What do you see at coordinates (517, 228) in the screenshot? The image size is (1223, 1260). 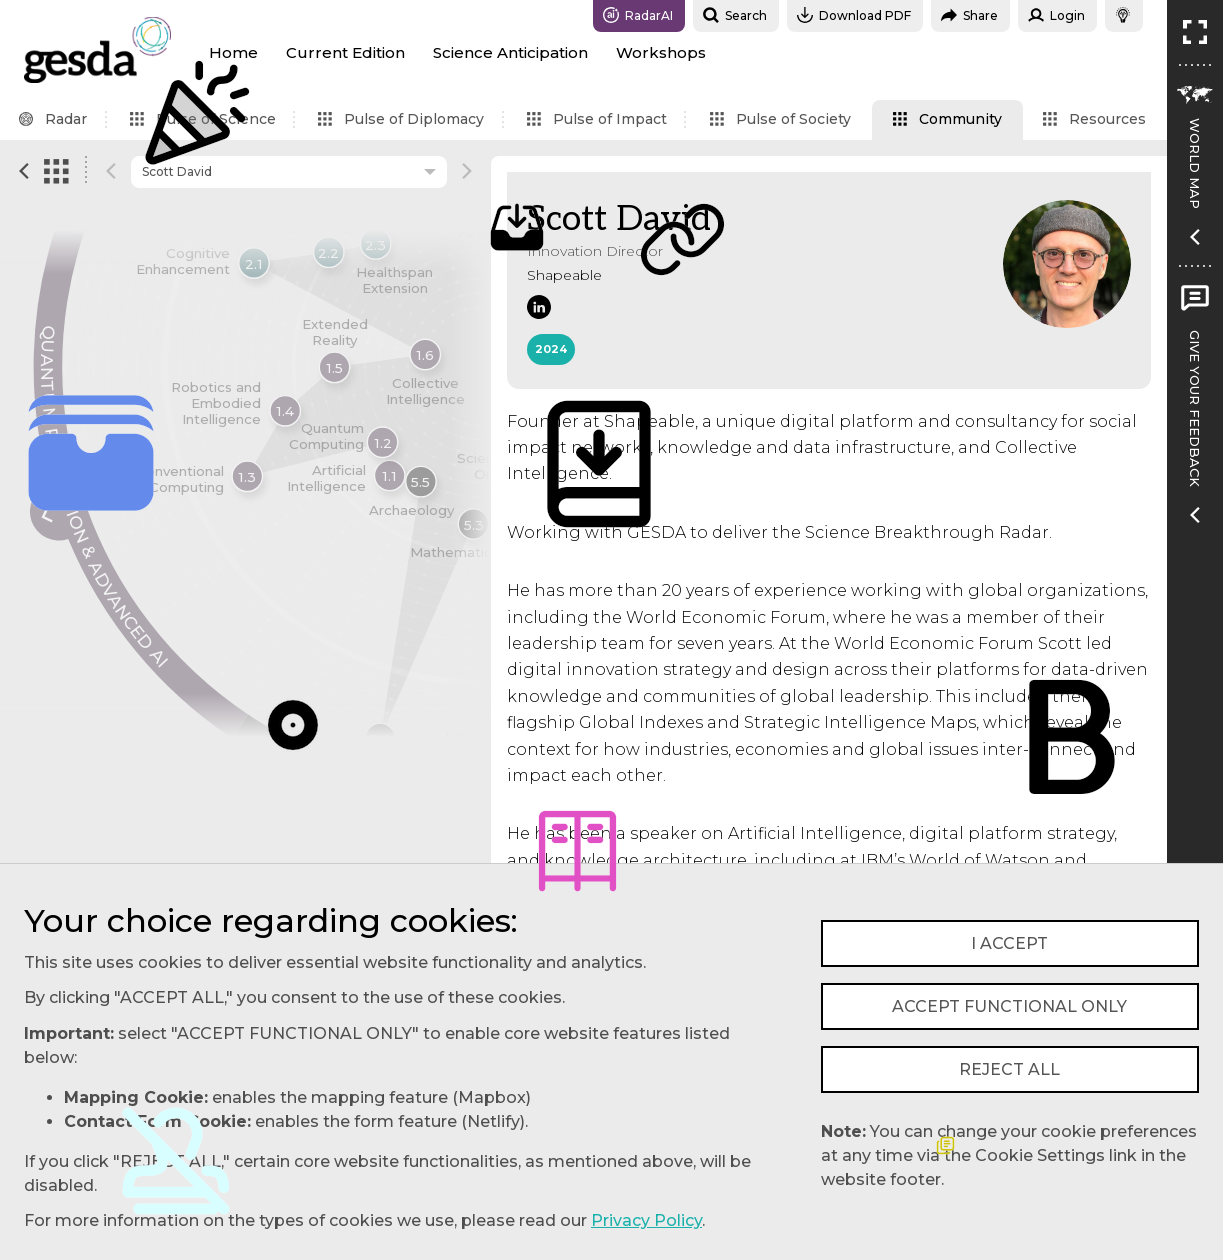 I see `download to inbox` at bounding box center [517, 228].